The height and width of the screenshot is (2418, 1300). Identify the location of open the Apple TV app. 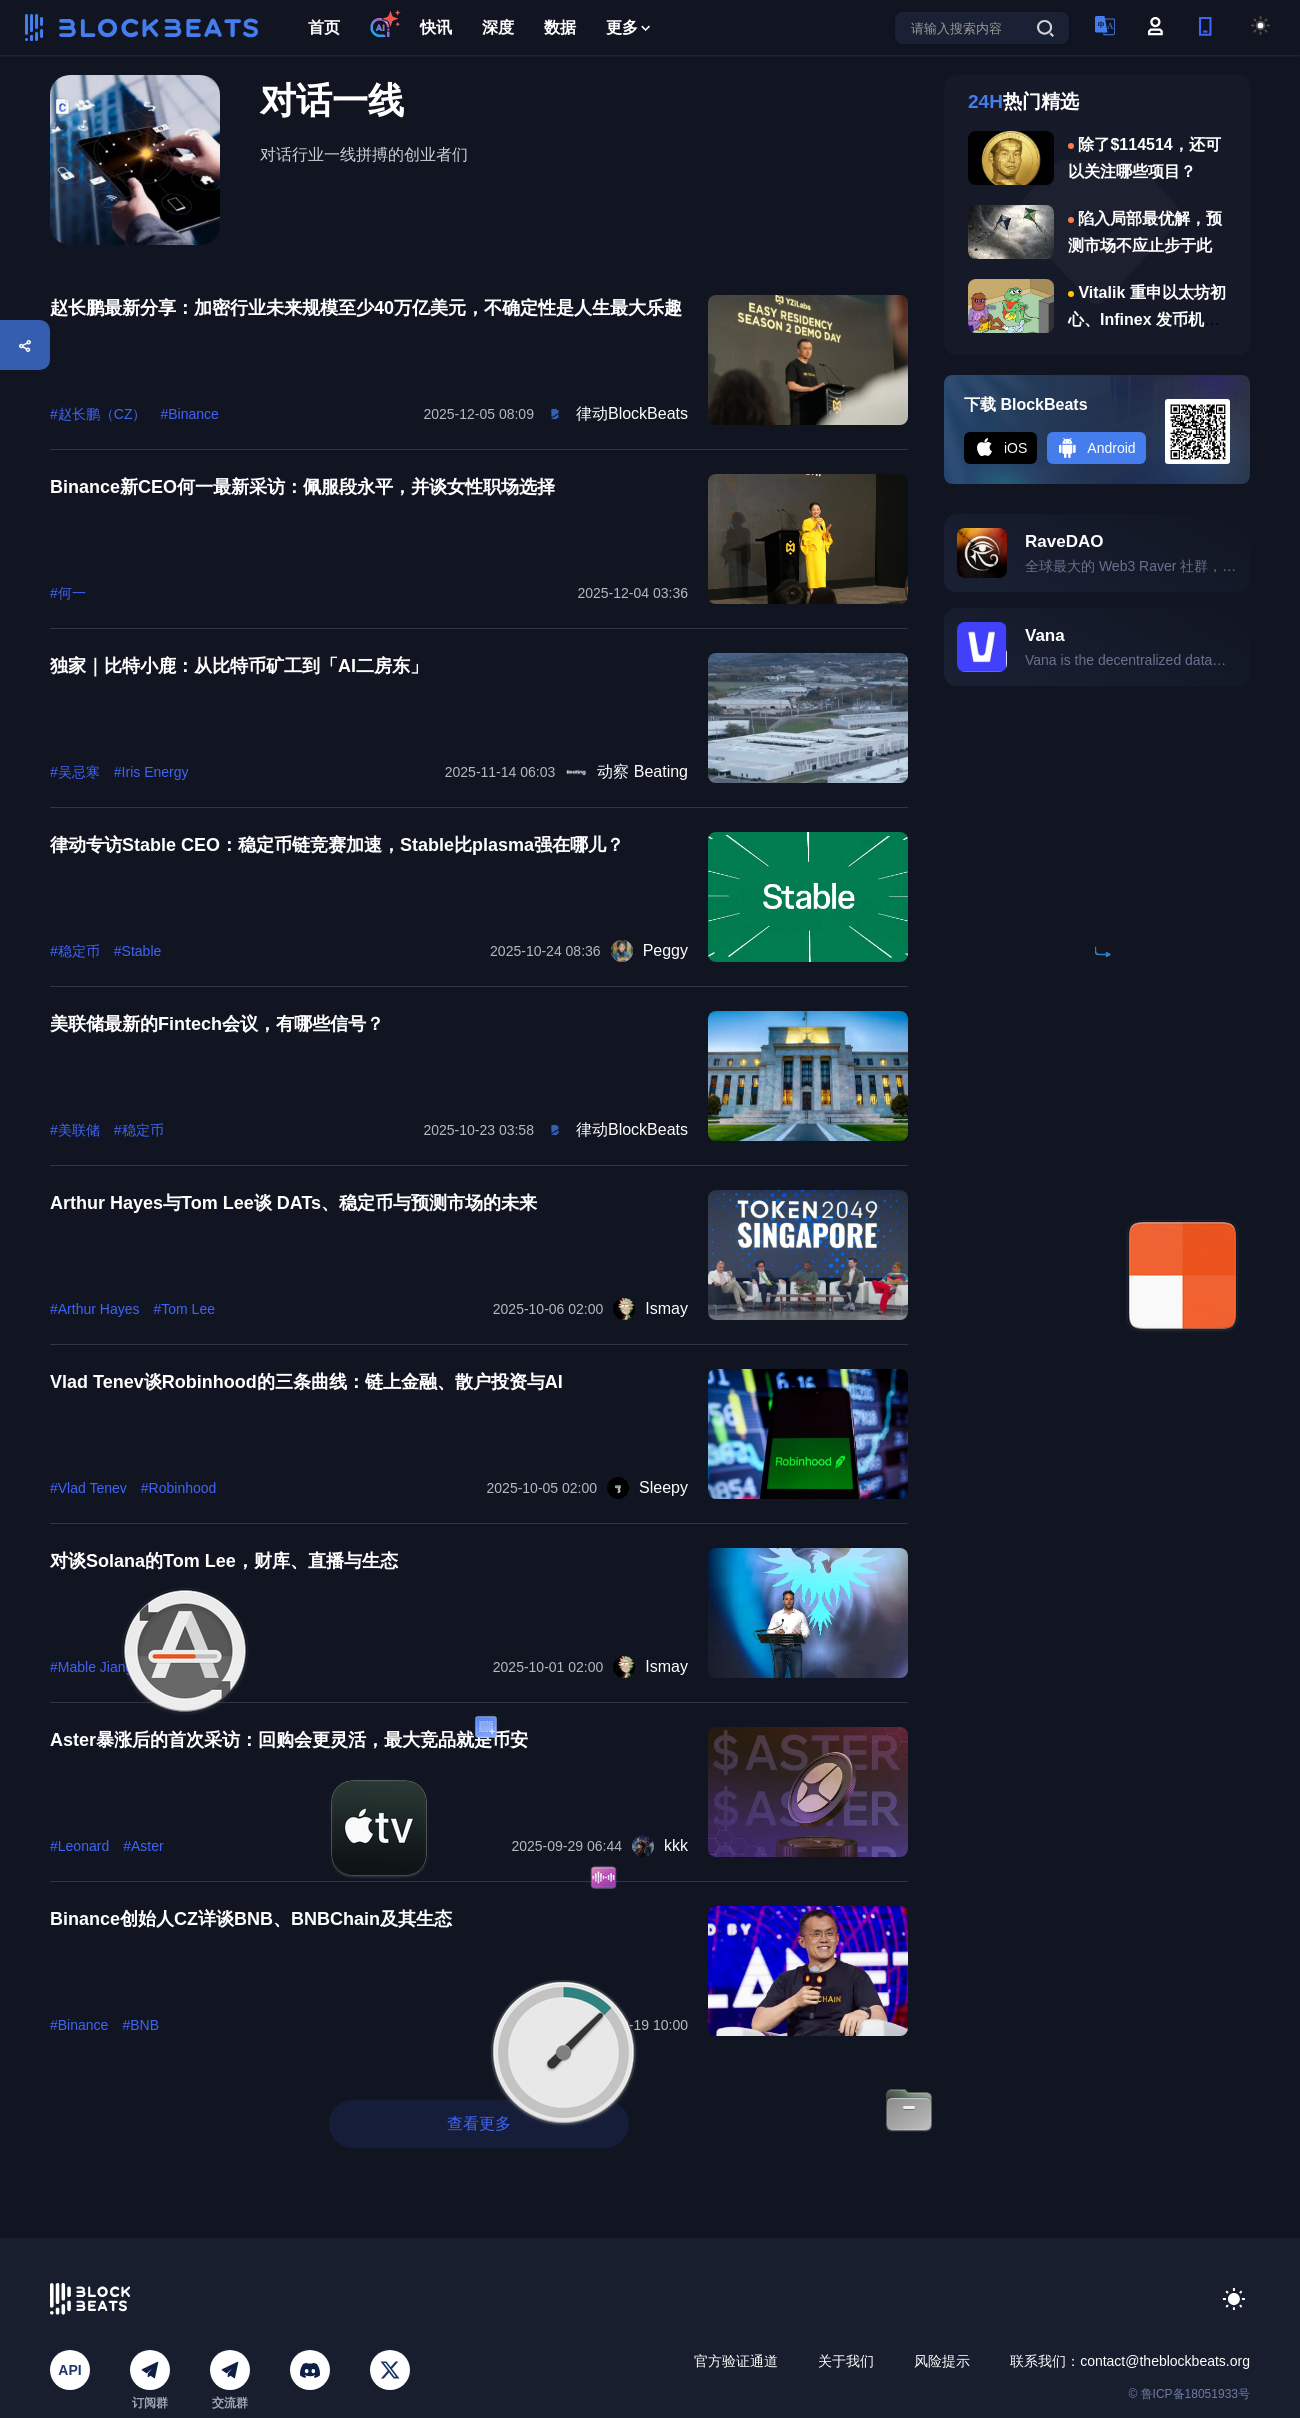
(379, 1828).